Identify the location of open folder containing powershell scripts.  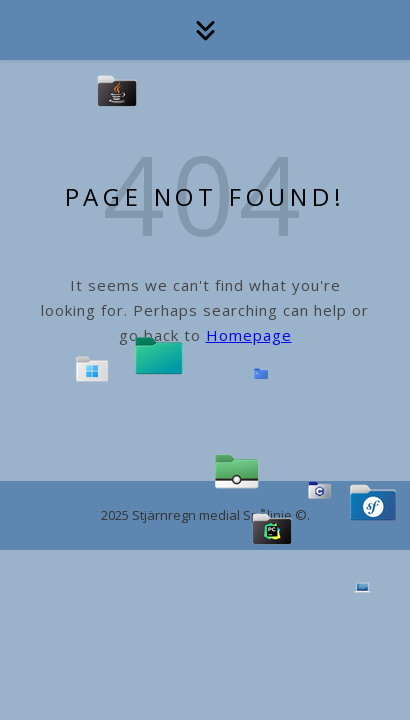
(261, 374).